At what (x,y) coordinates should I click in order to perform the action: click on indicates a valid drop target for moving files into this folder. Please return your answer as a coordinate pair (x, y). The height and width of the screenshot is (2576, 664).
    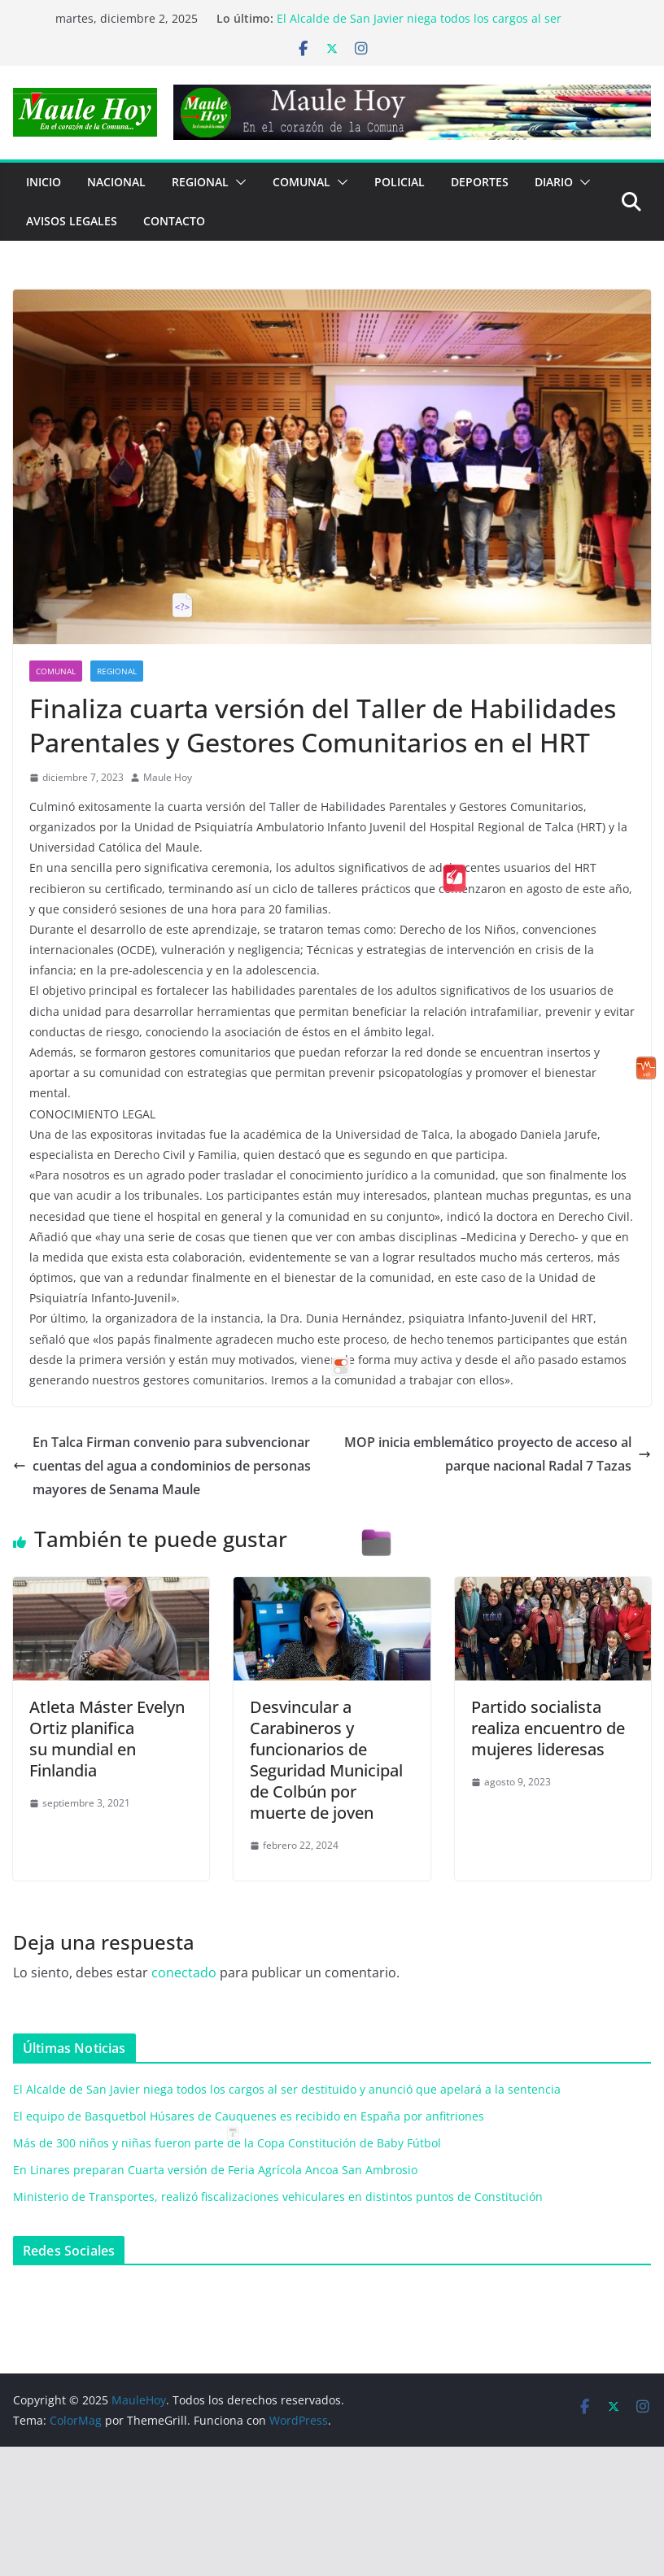
    Looking at the image, I should click on (376, 1542).